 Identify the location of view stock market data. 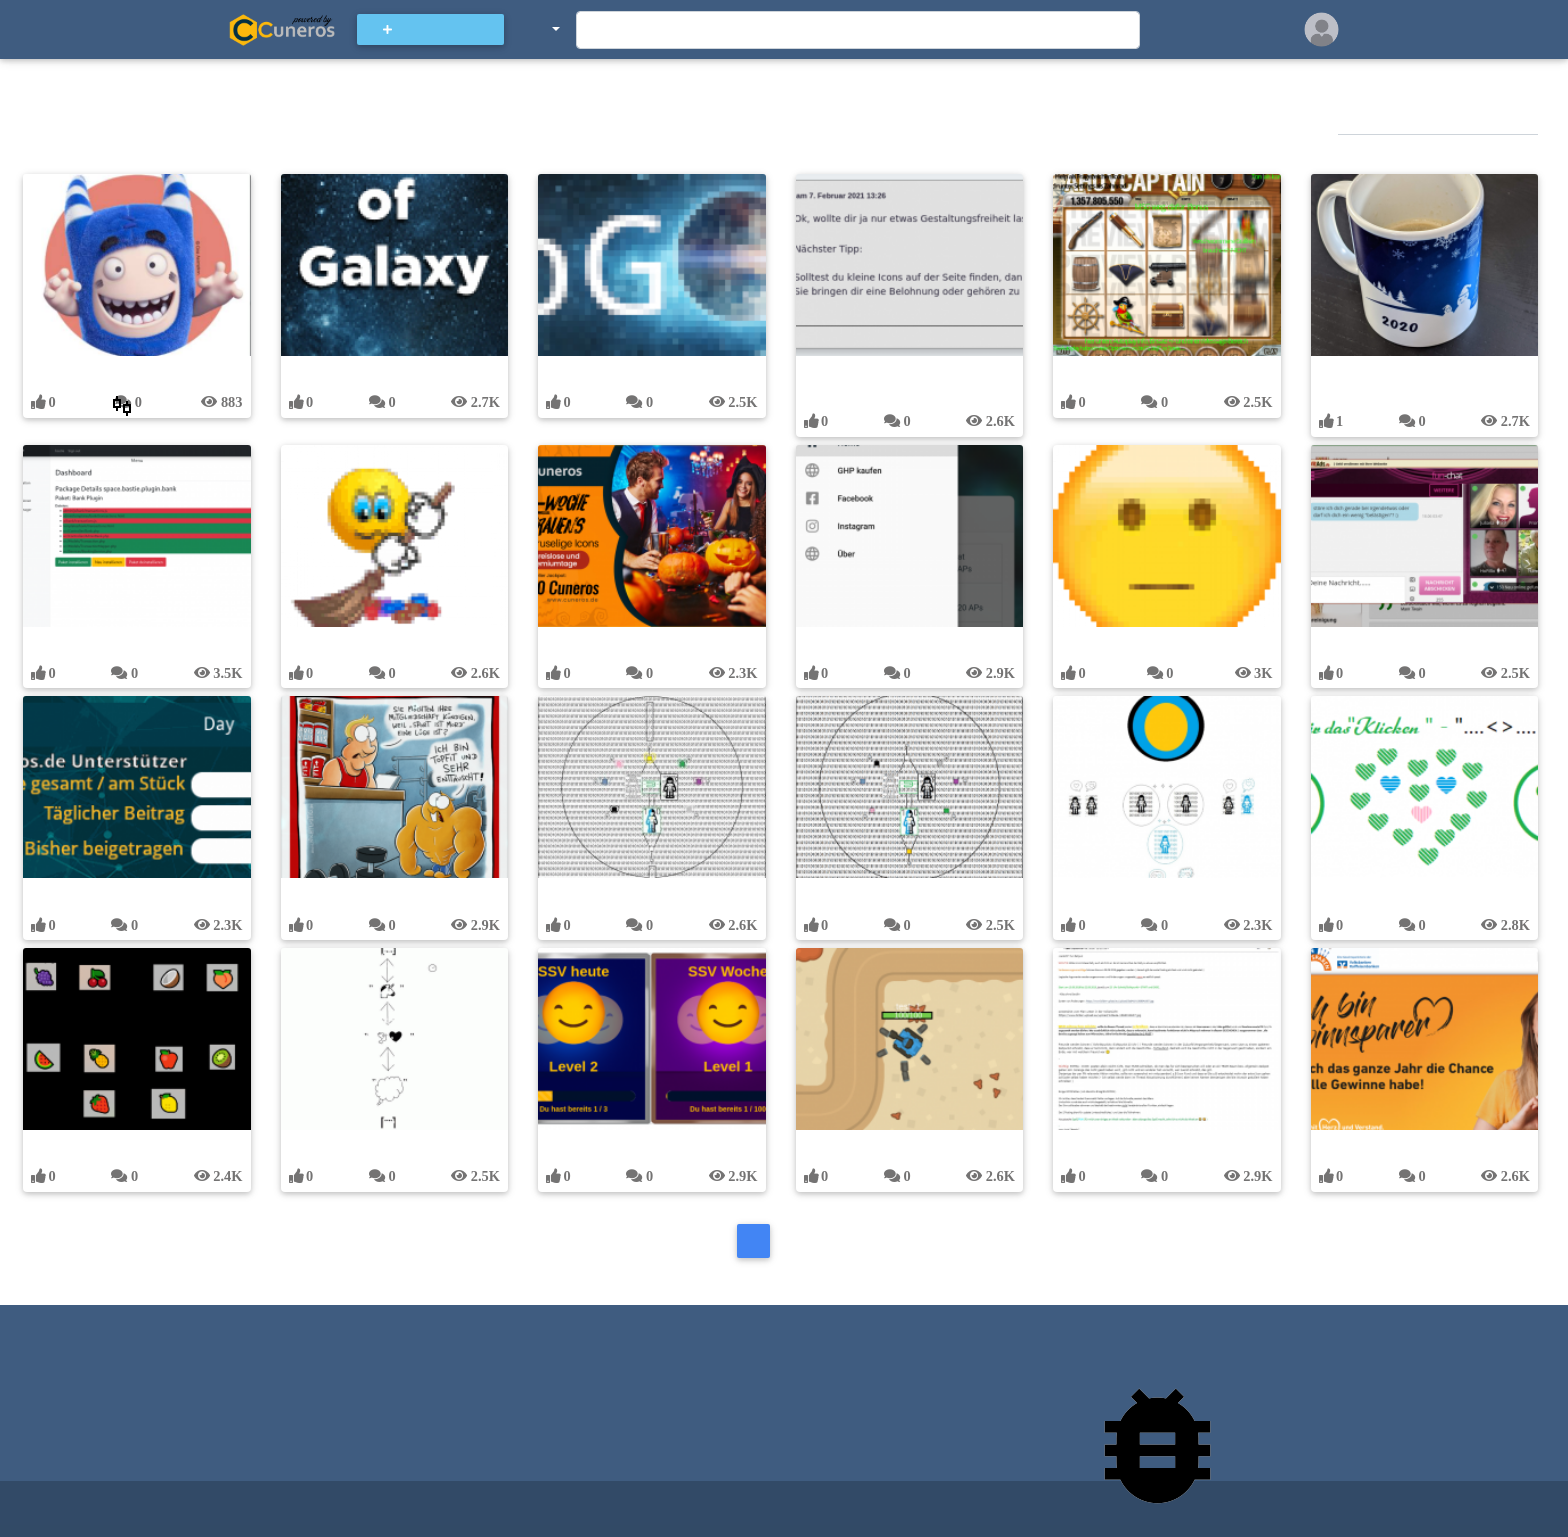
(122, 406).